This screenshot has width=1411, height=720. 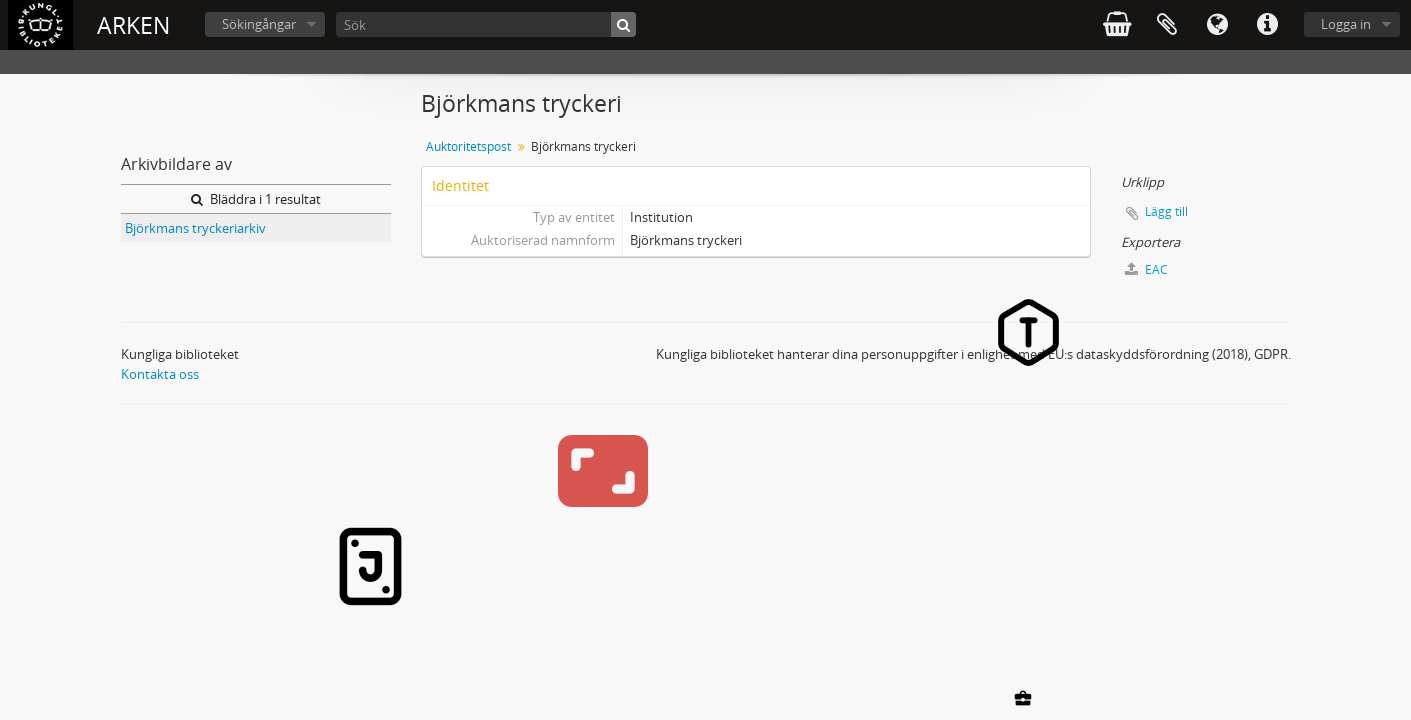 What do you see at coordinates (1028, 332) in the screenshot?
I see `indicates a category or tag starting with "T"` at bounding box center [1028, 332].